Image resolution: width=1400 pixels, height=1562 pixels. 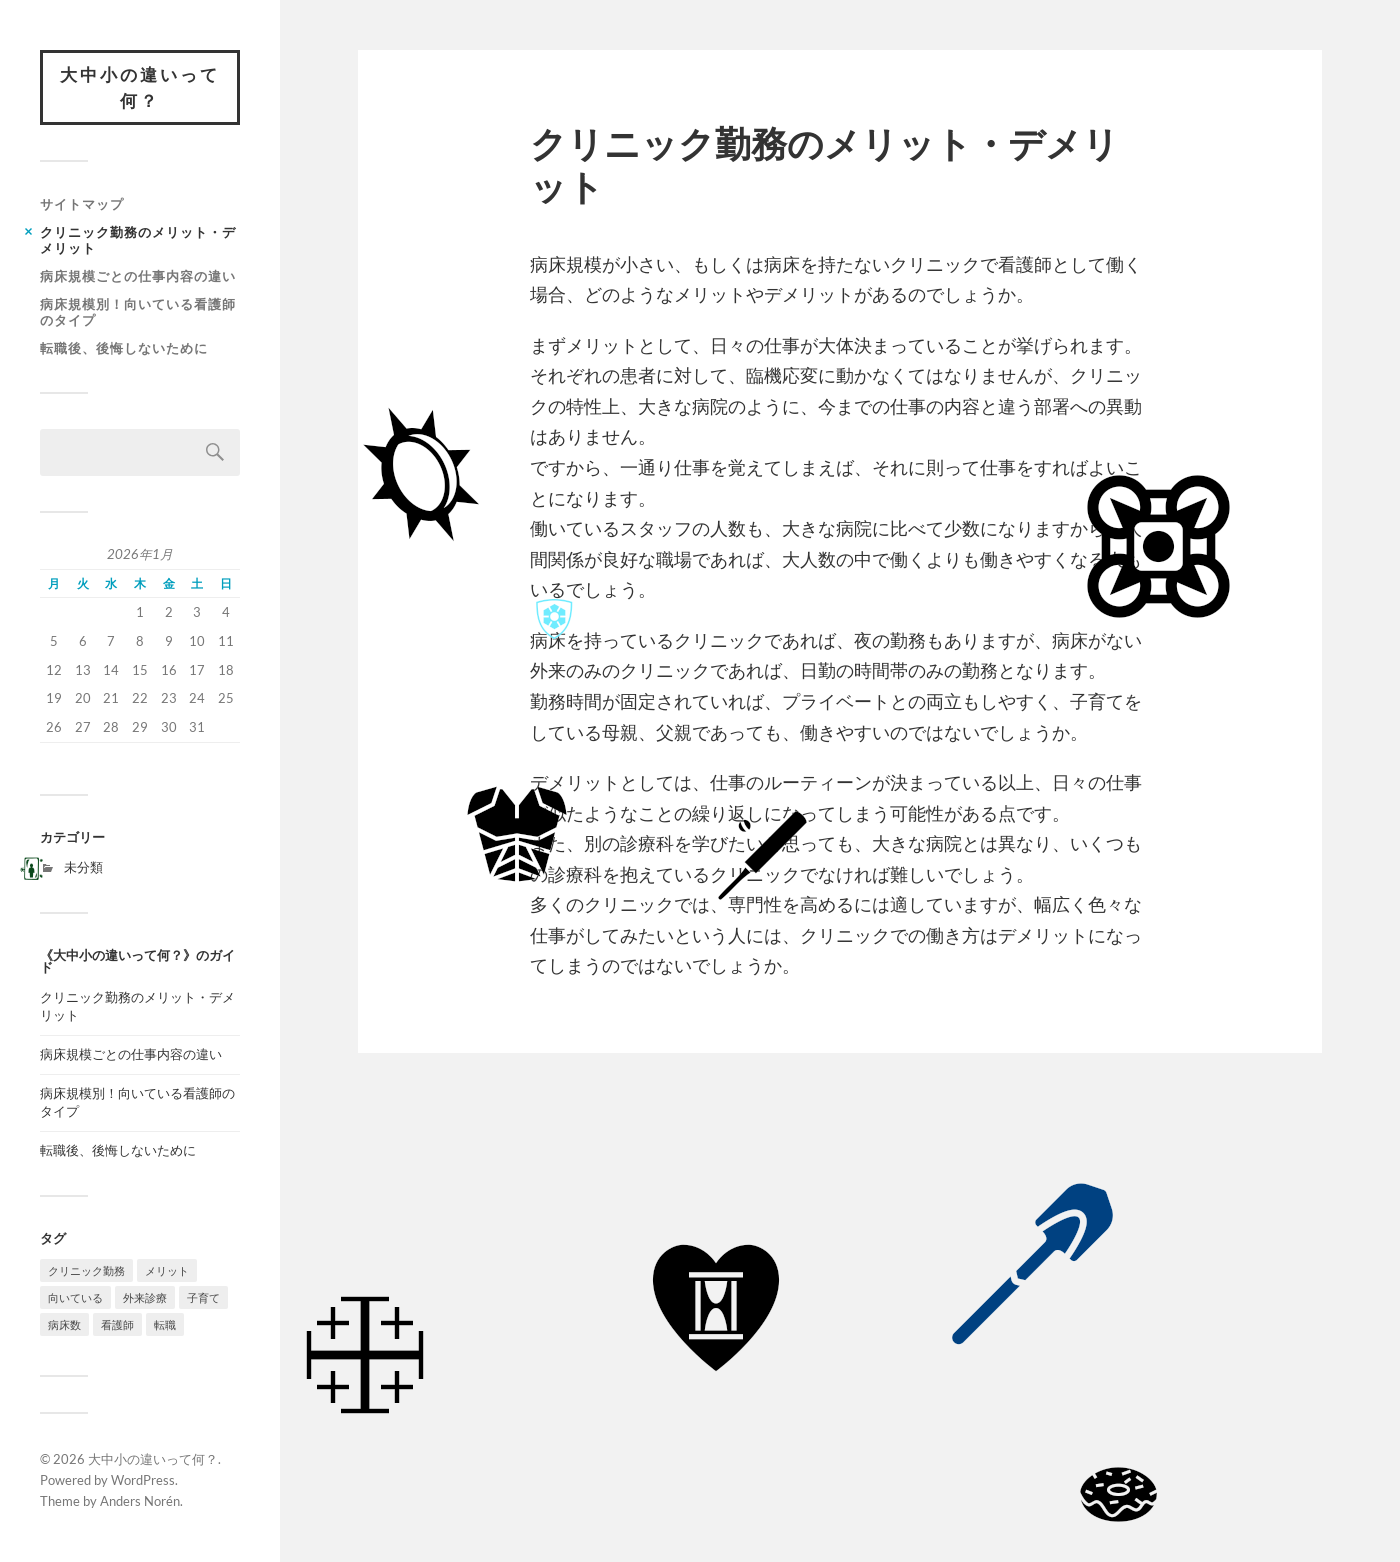 I want to click on equip a spiked collar accessory to your pet or character, so click(x=421, y=474).